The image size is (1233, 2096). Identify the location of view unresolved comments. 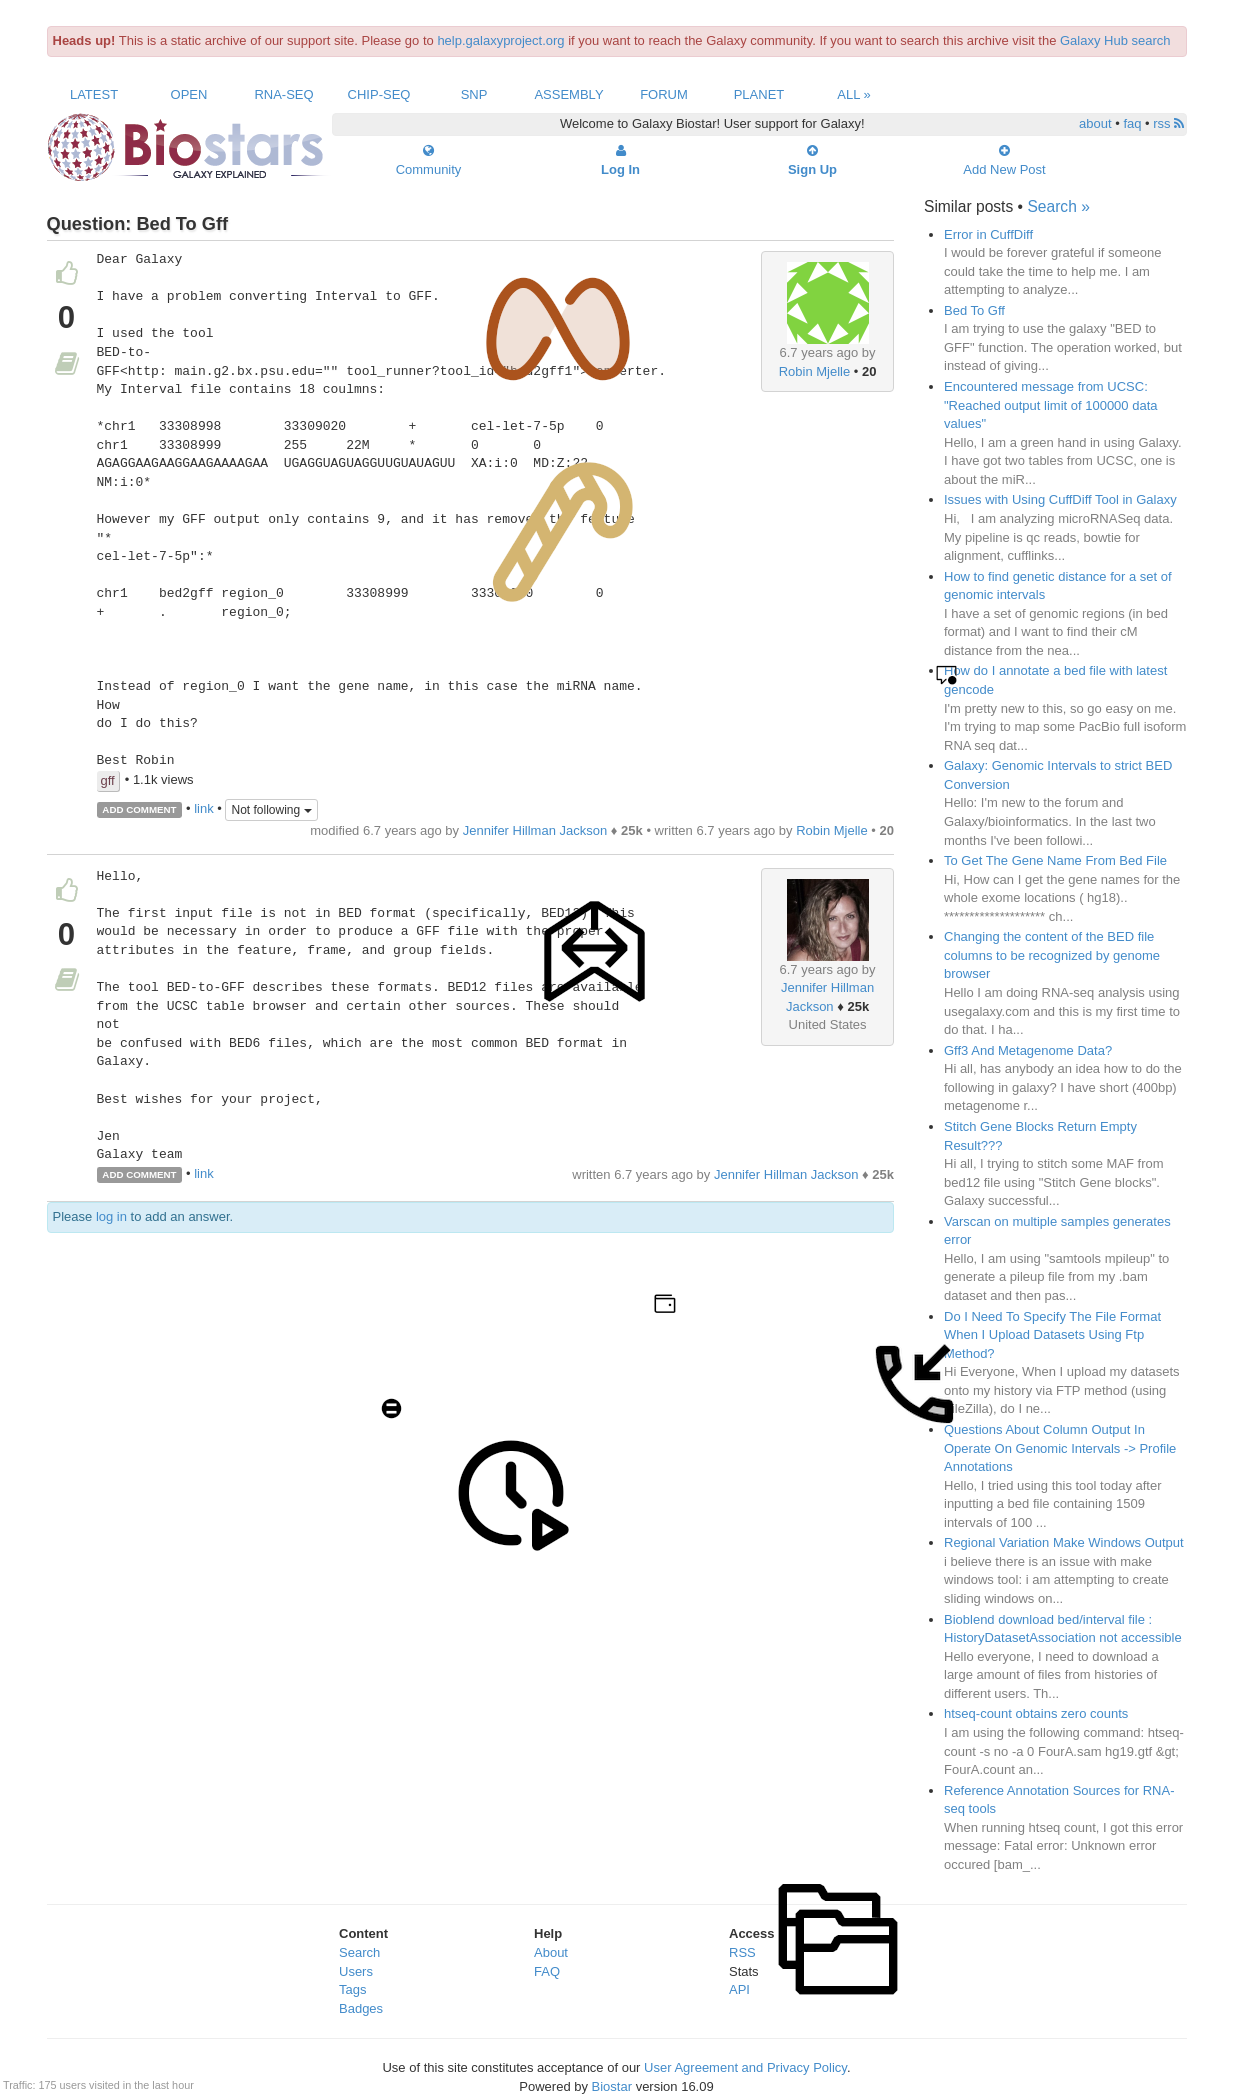
(946, 674).